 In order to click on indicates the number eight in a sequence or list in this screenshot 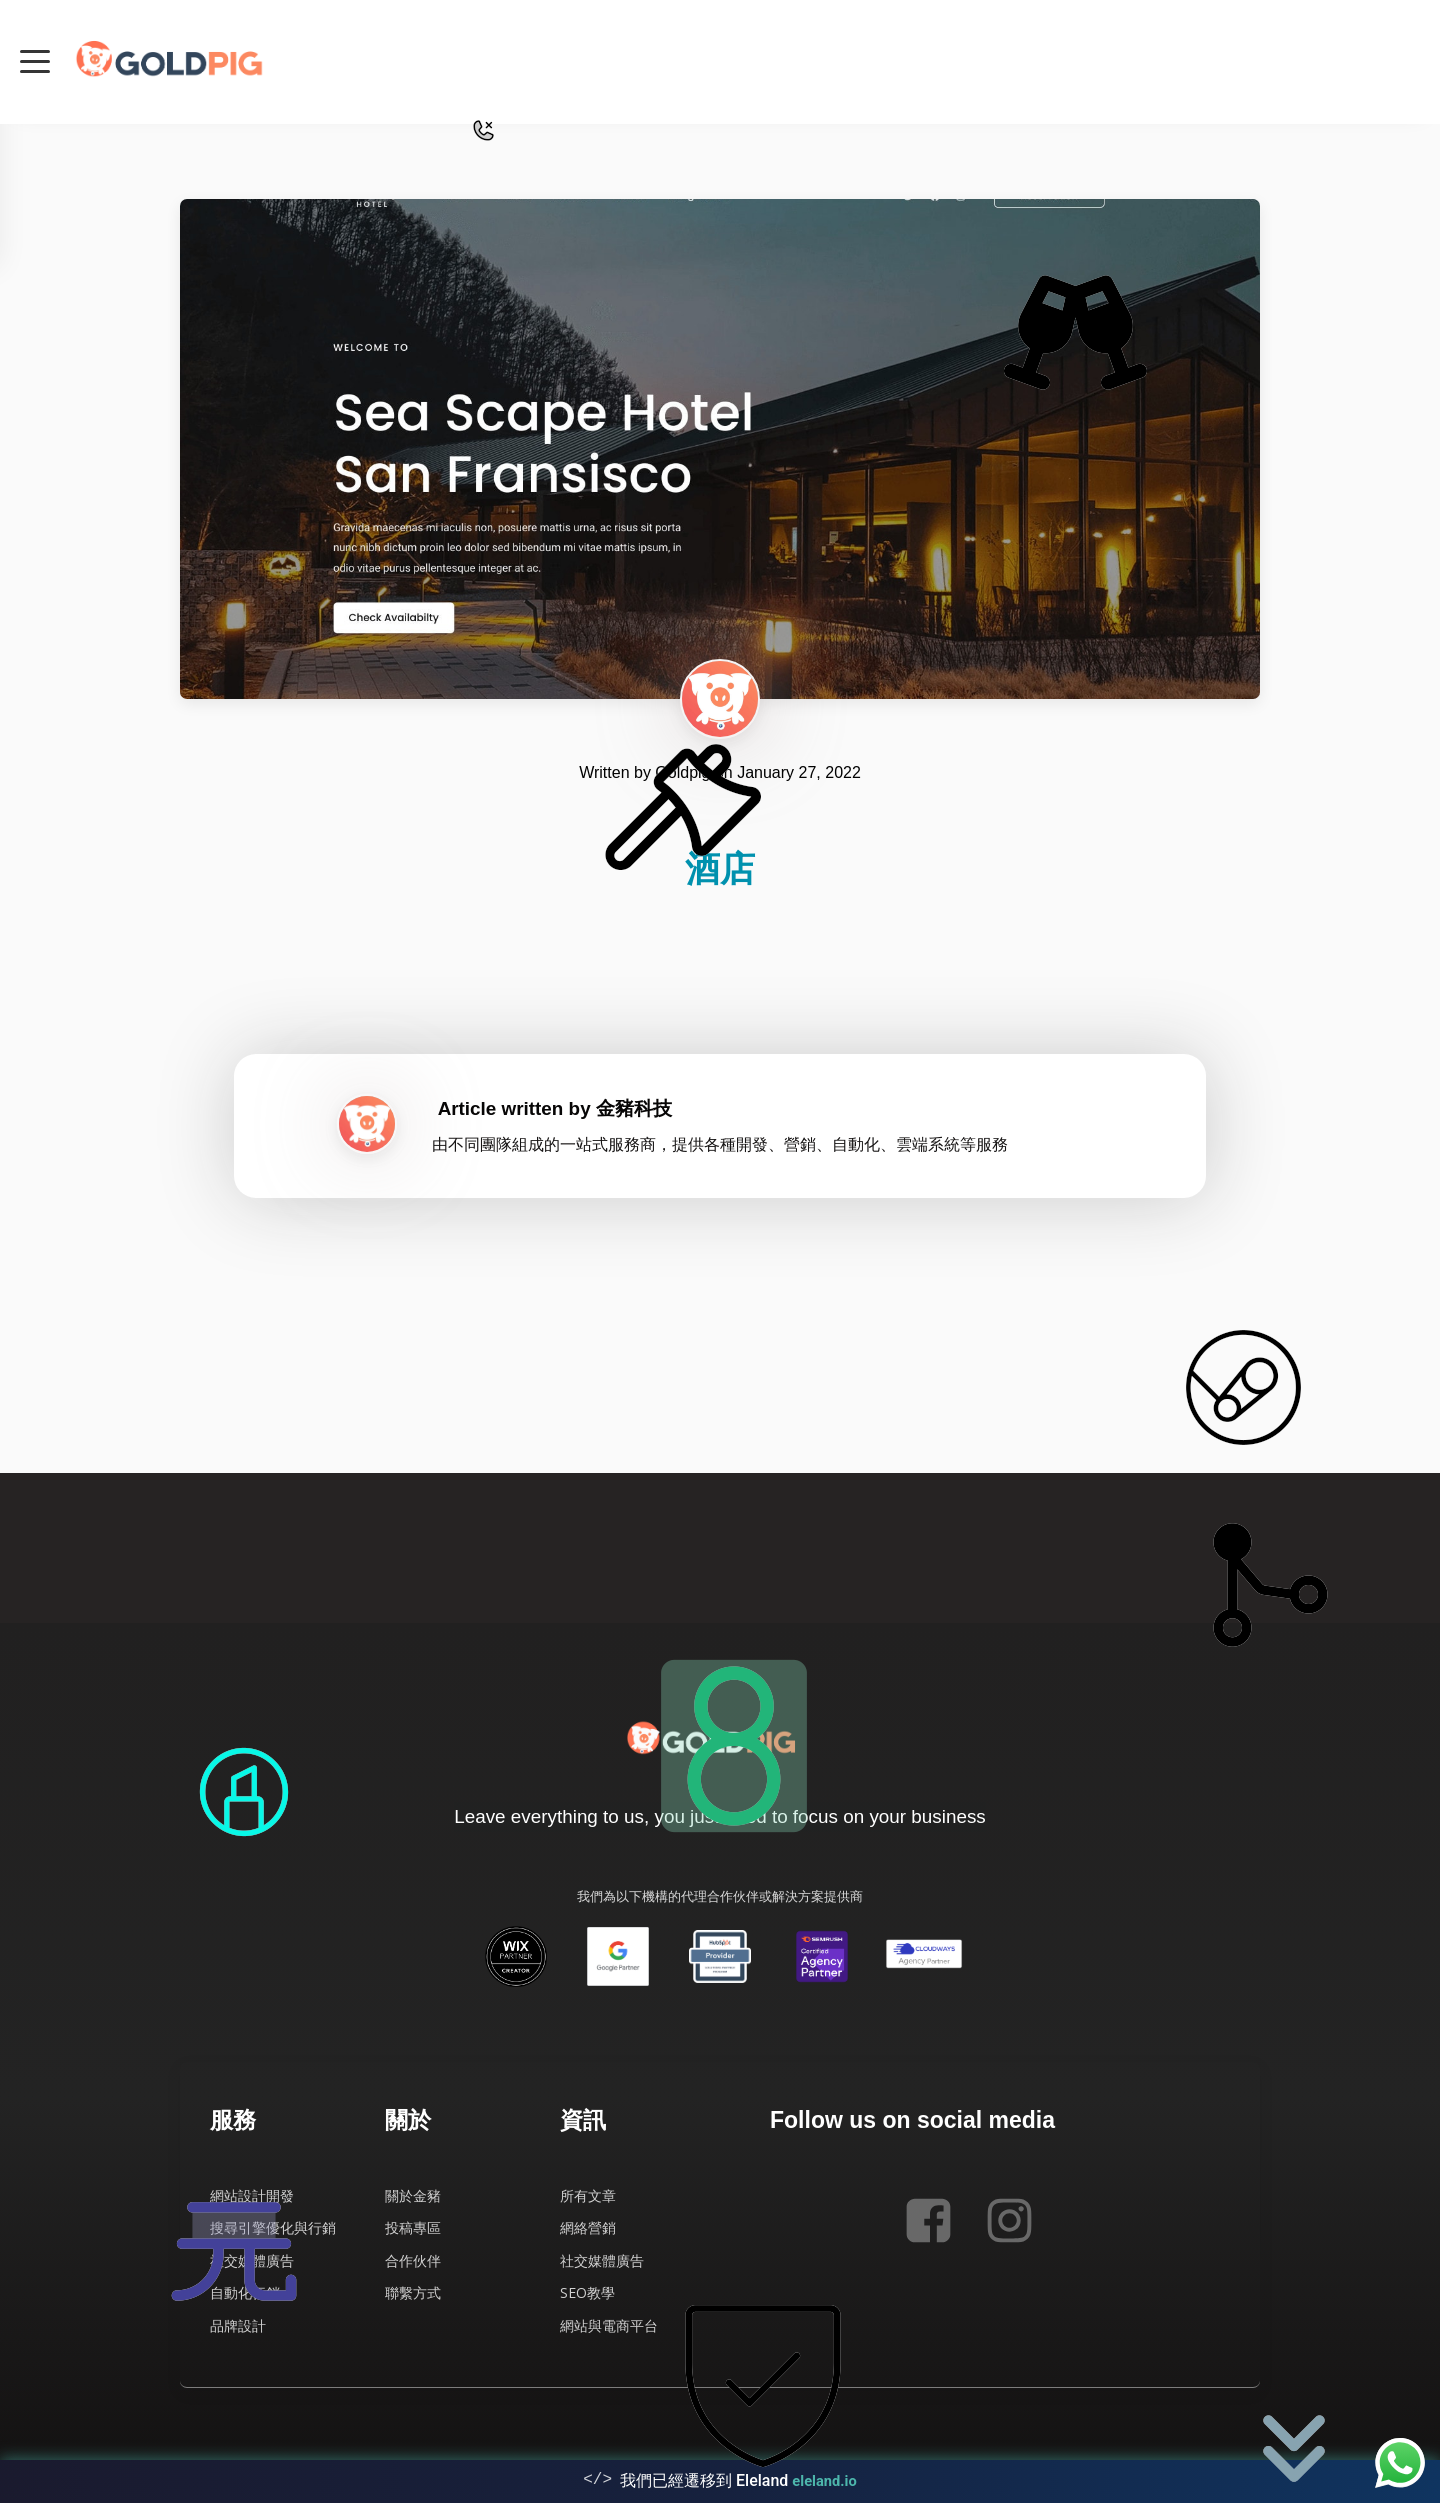, I will do `click(734, 1746)`.